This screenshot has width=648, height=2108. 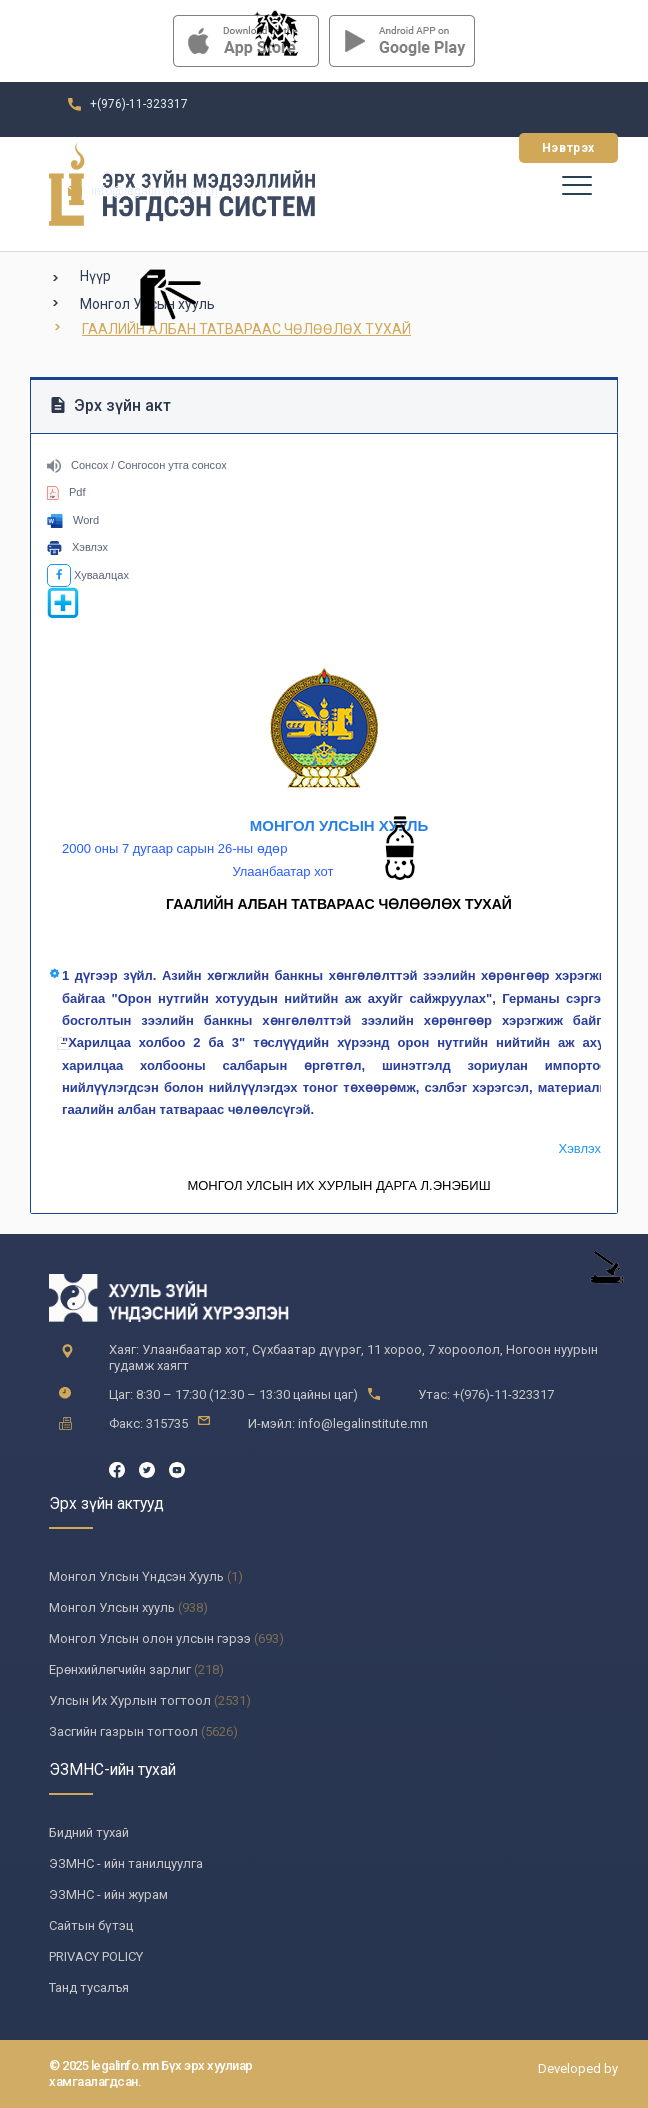 I want to click on woodcutting or logging activity in a game, so click(x=607, y=1267).